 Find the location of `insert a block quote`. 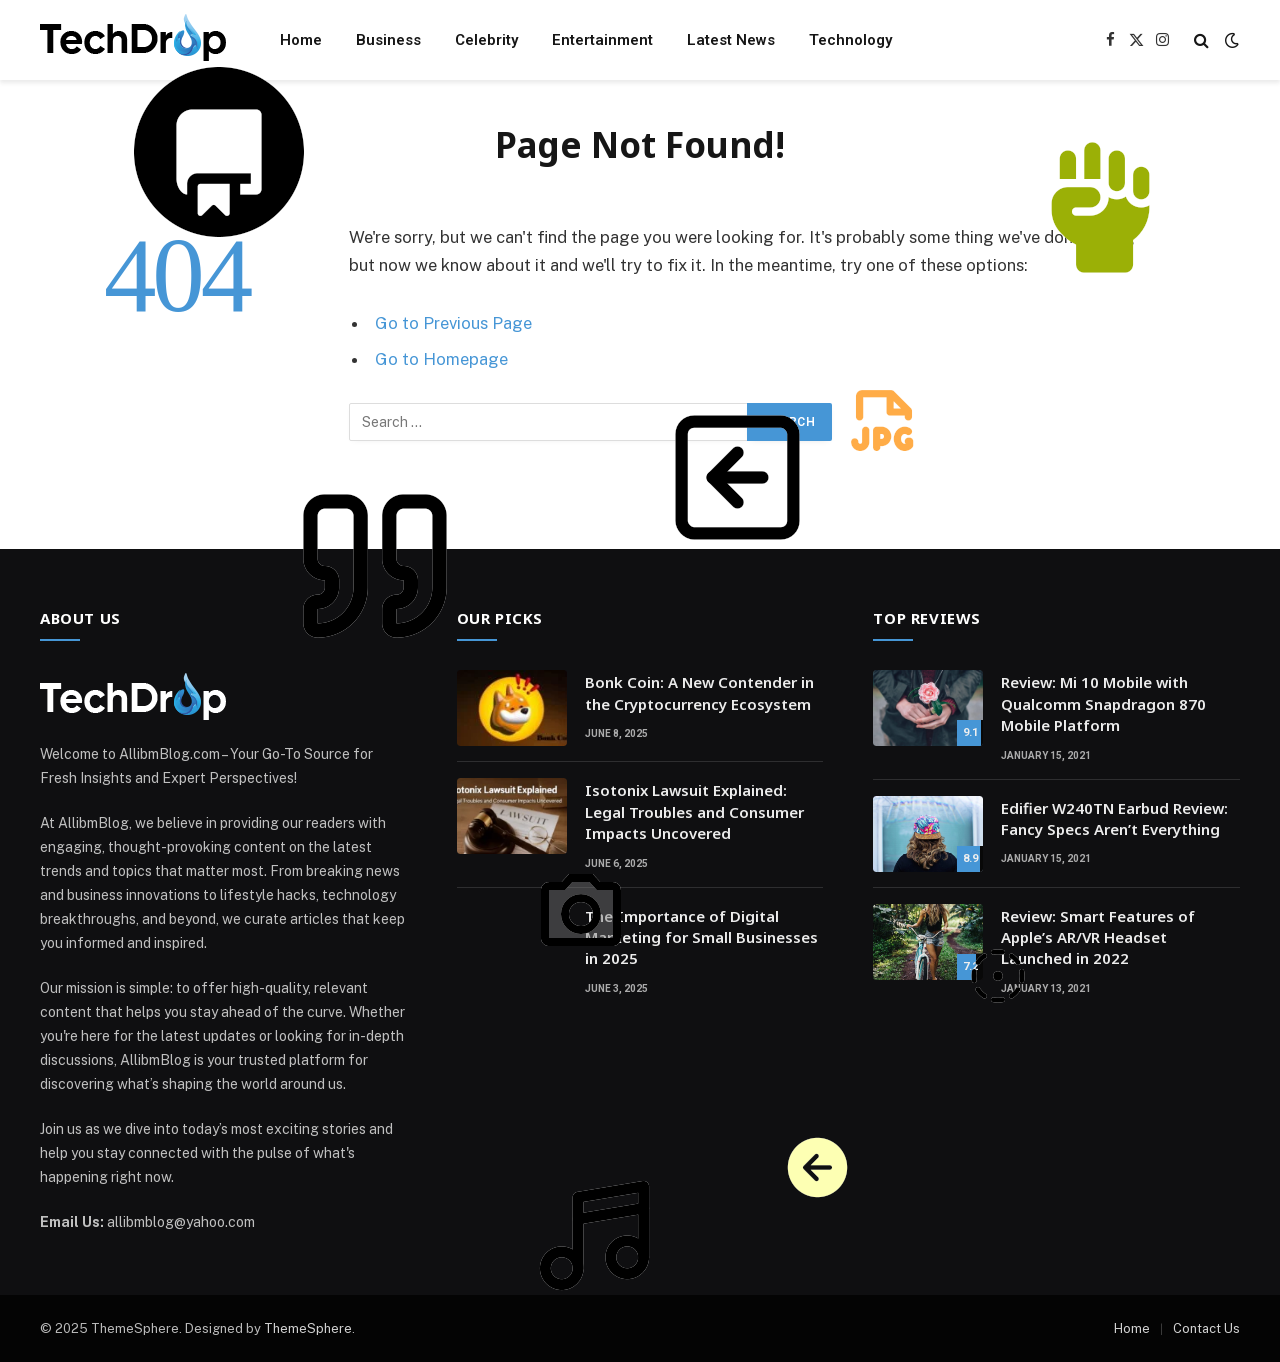

insert a block quote is located at coordinates (375, 566).